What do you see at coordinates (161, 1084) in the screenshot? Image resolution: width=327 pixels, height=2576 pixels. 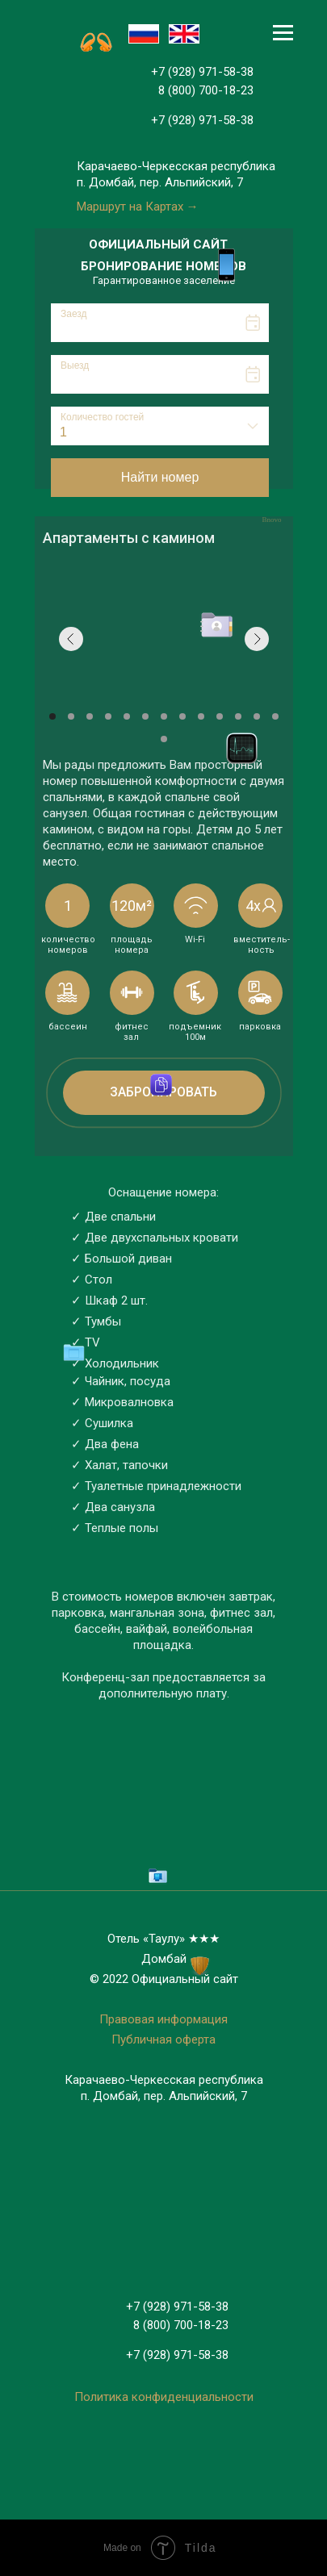 I see `duplicate or copy a document` at bounding box center [161, 1084].